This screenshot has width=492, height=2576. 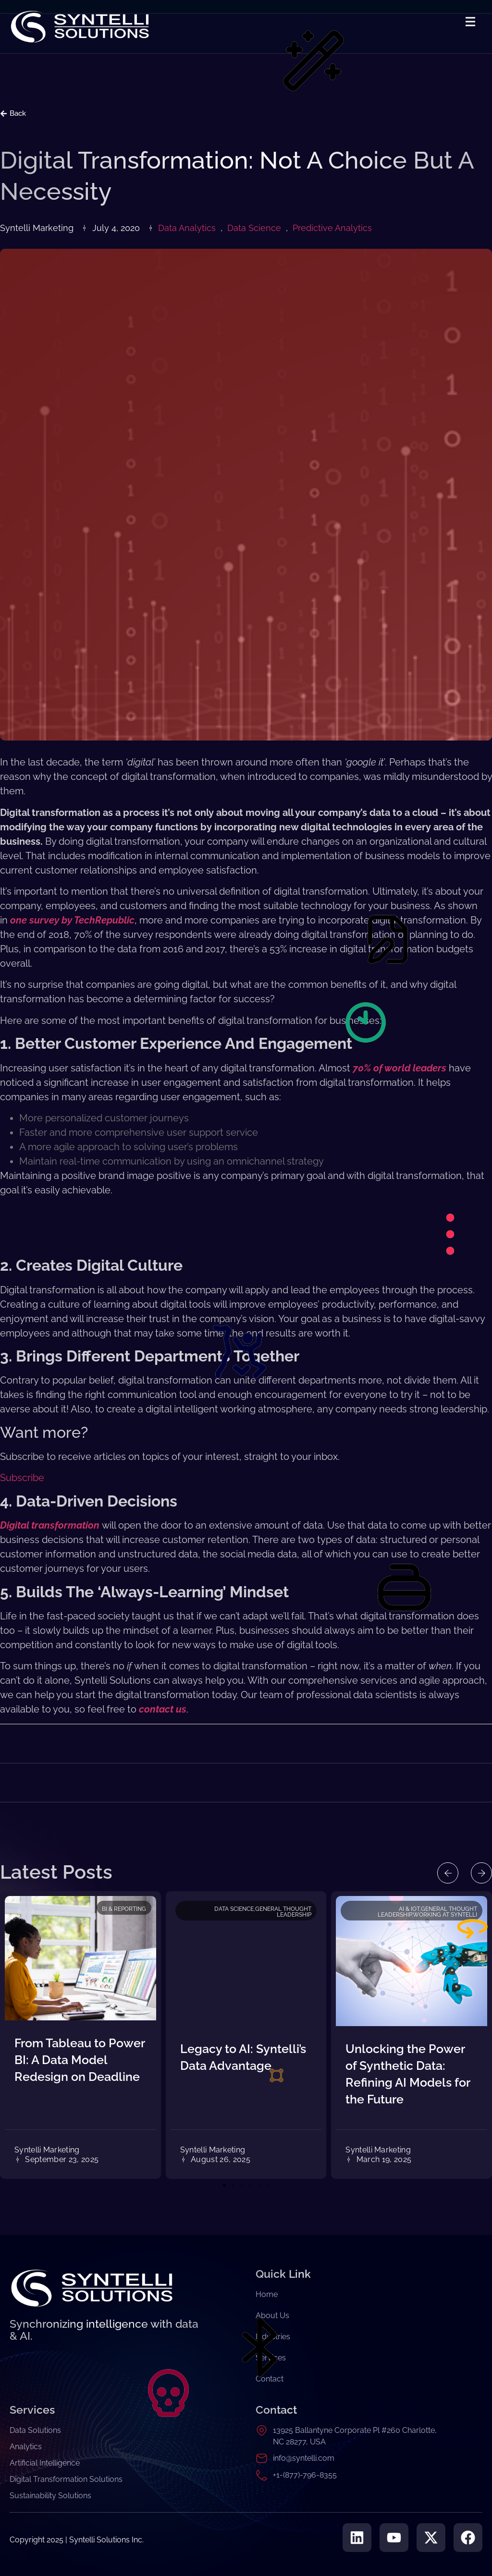 What do you see at coordinates (259, 2347) in the screenshot?
I see `toggle bluetooth connectivity on or off` at bounding box center [259, 2347].